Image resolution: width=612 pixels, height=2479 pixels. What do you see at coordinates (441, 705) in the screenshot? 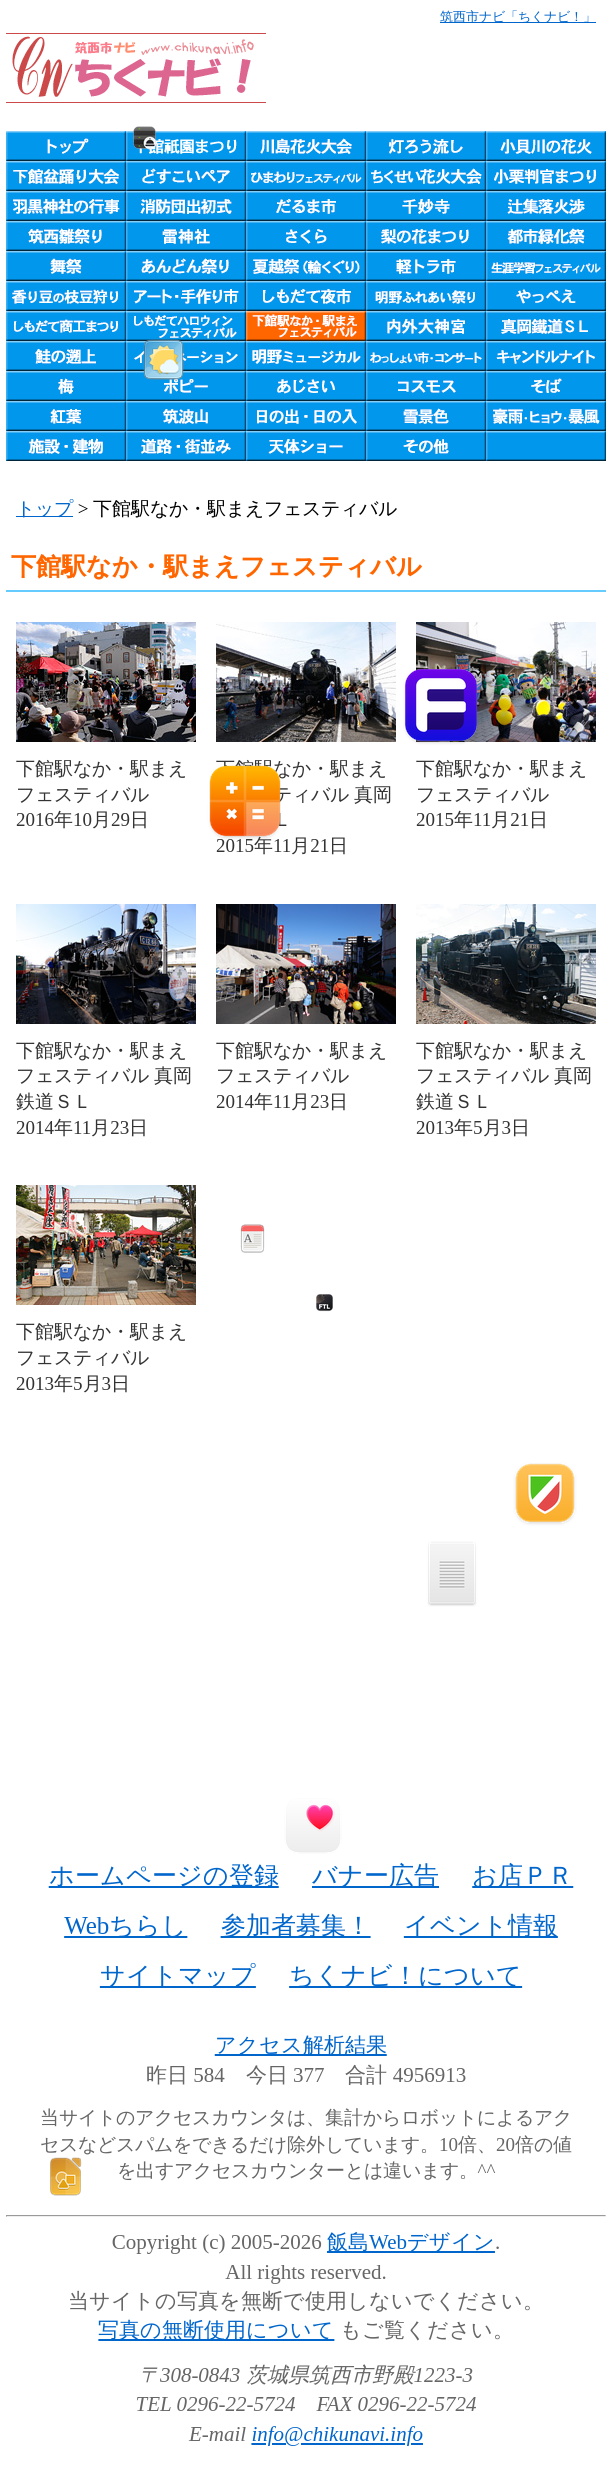
I see `open floorp browser` at bounding box center [441, 705].